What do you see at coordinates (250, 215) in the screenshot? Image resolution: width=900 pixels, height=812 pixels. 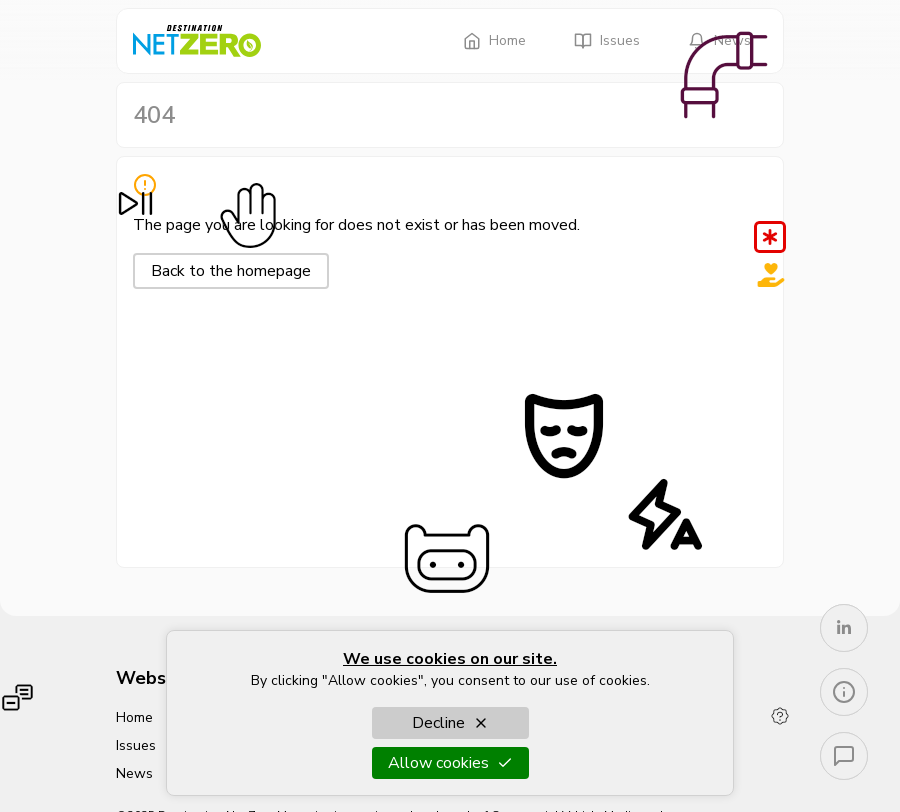 I see `stop or pause an action` at bounding box center [250, 215].